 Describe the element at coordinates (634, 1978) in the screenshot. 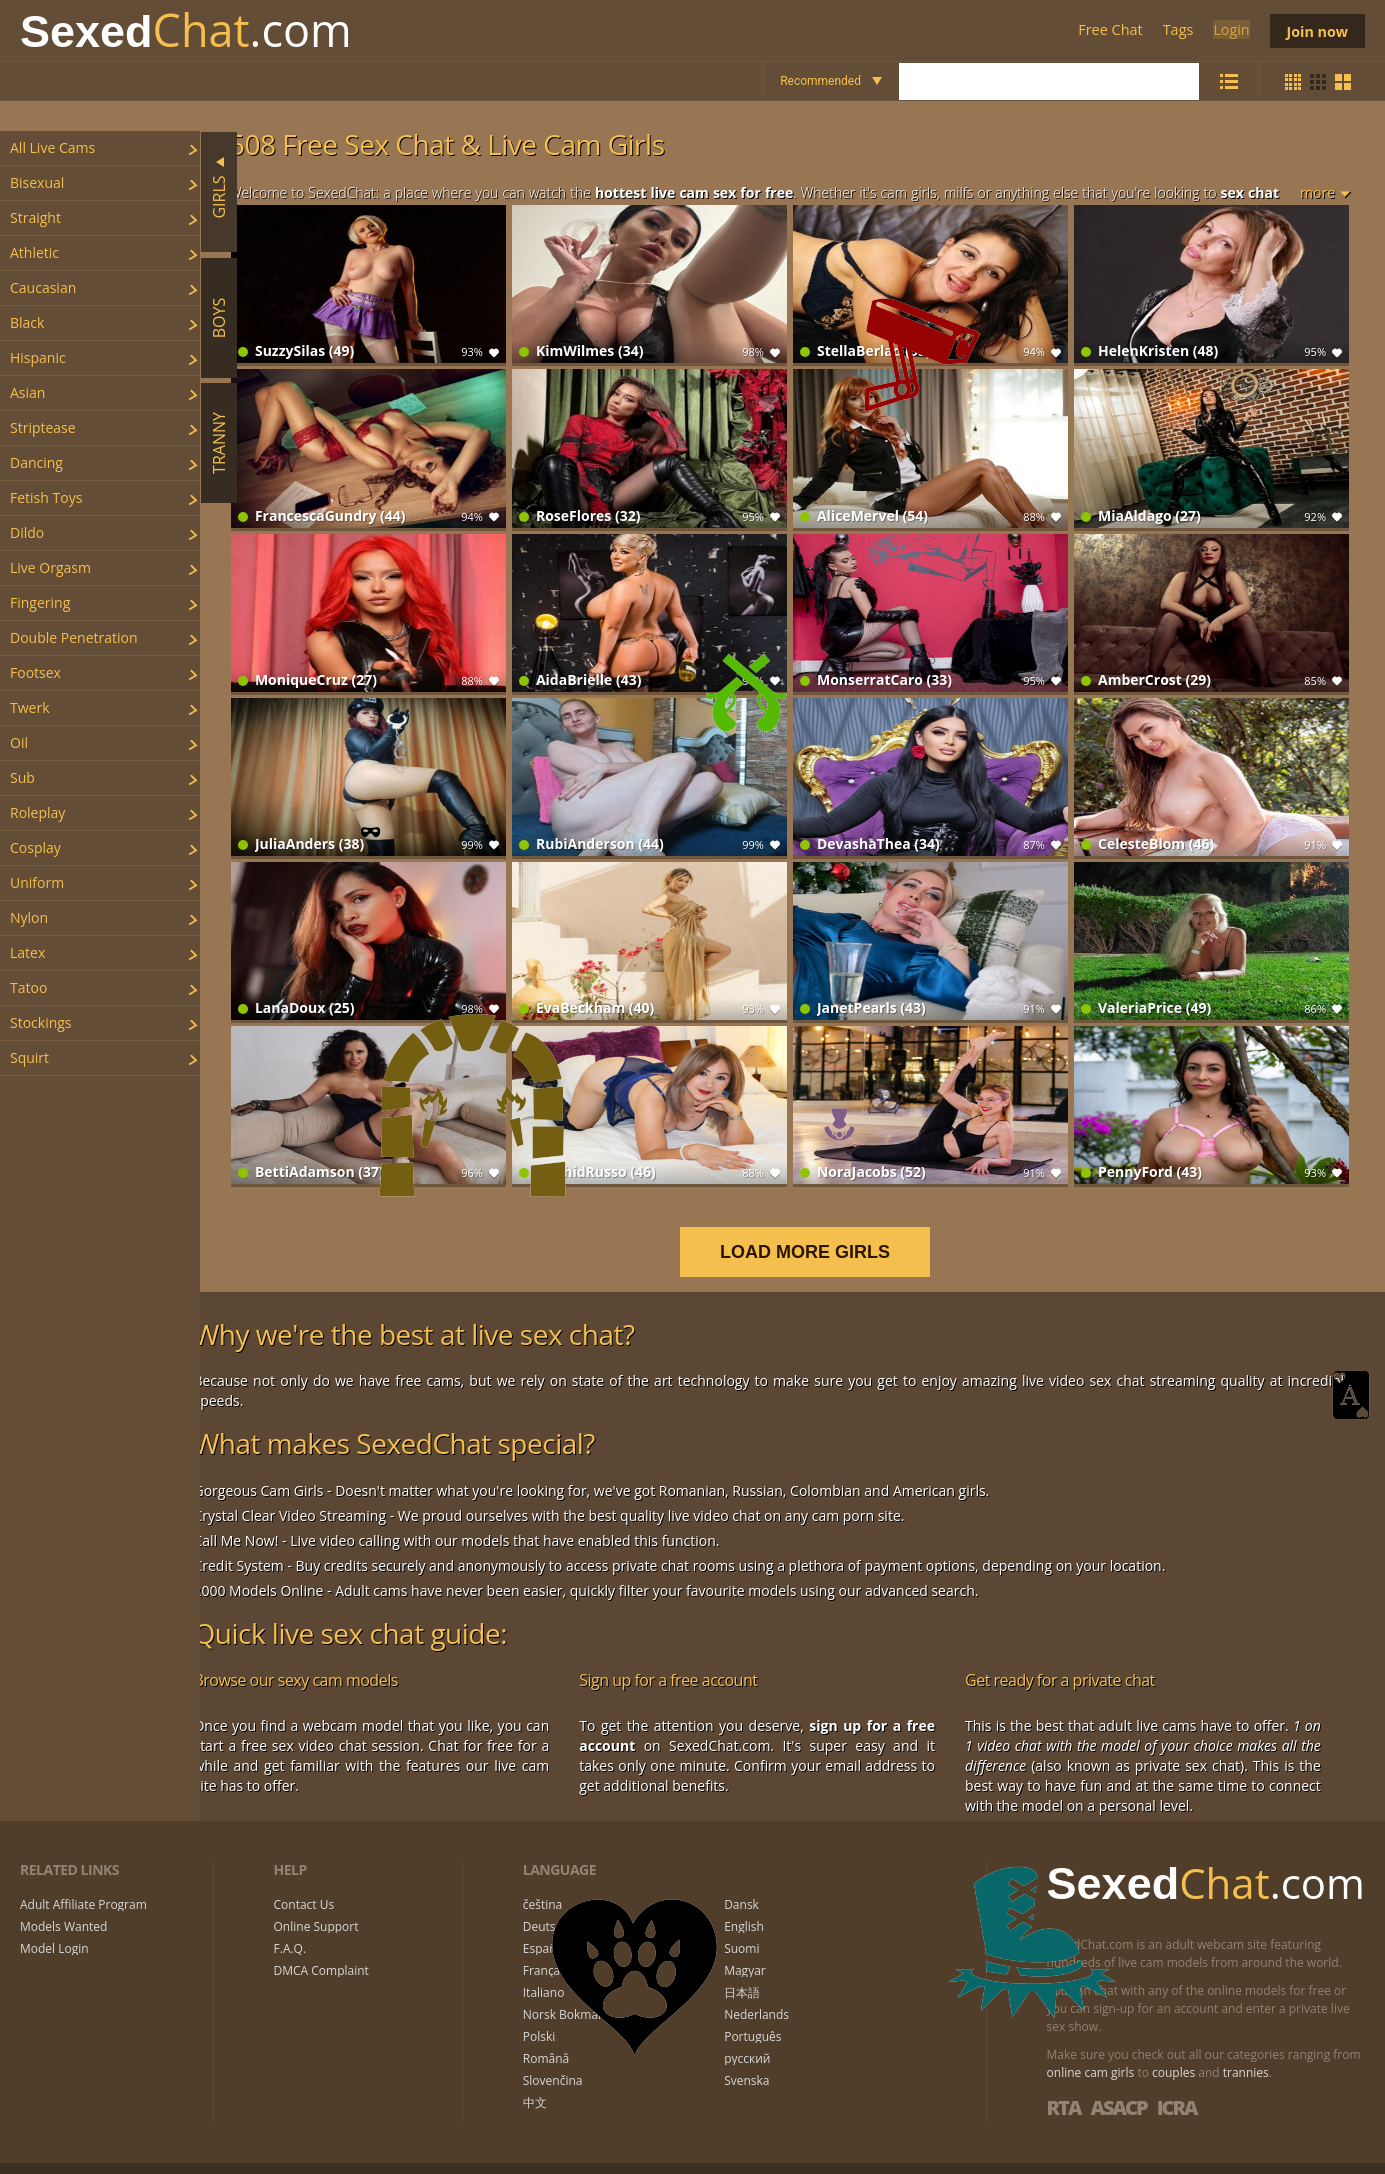

I see `favorite or like a pet-related item` at that location.